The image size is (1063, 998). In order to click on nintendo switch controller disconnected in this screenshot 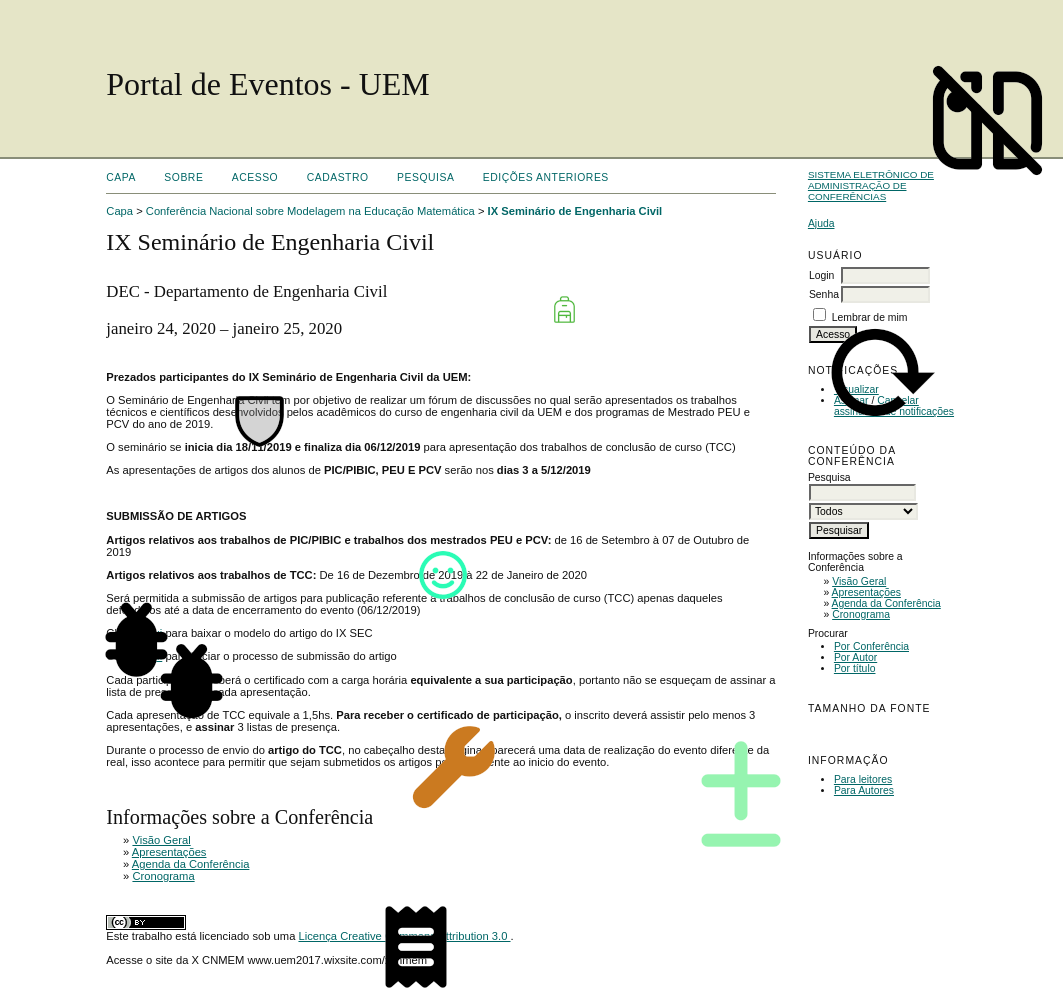, I will do `click(987, 120)`.